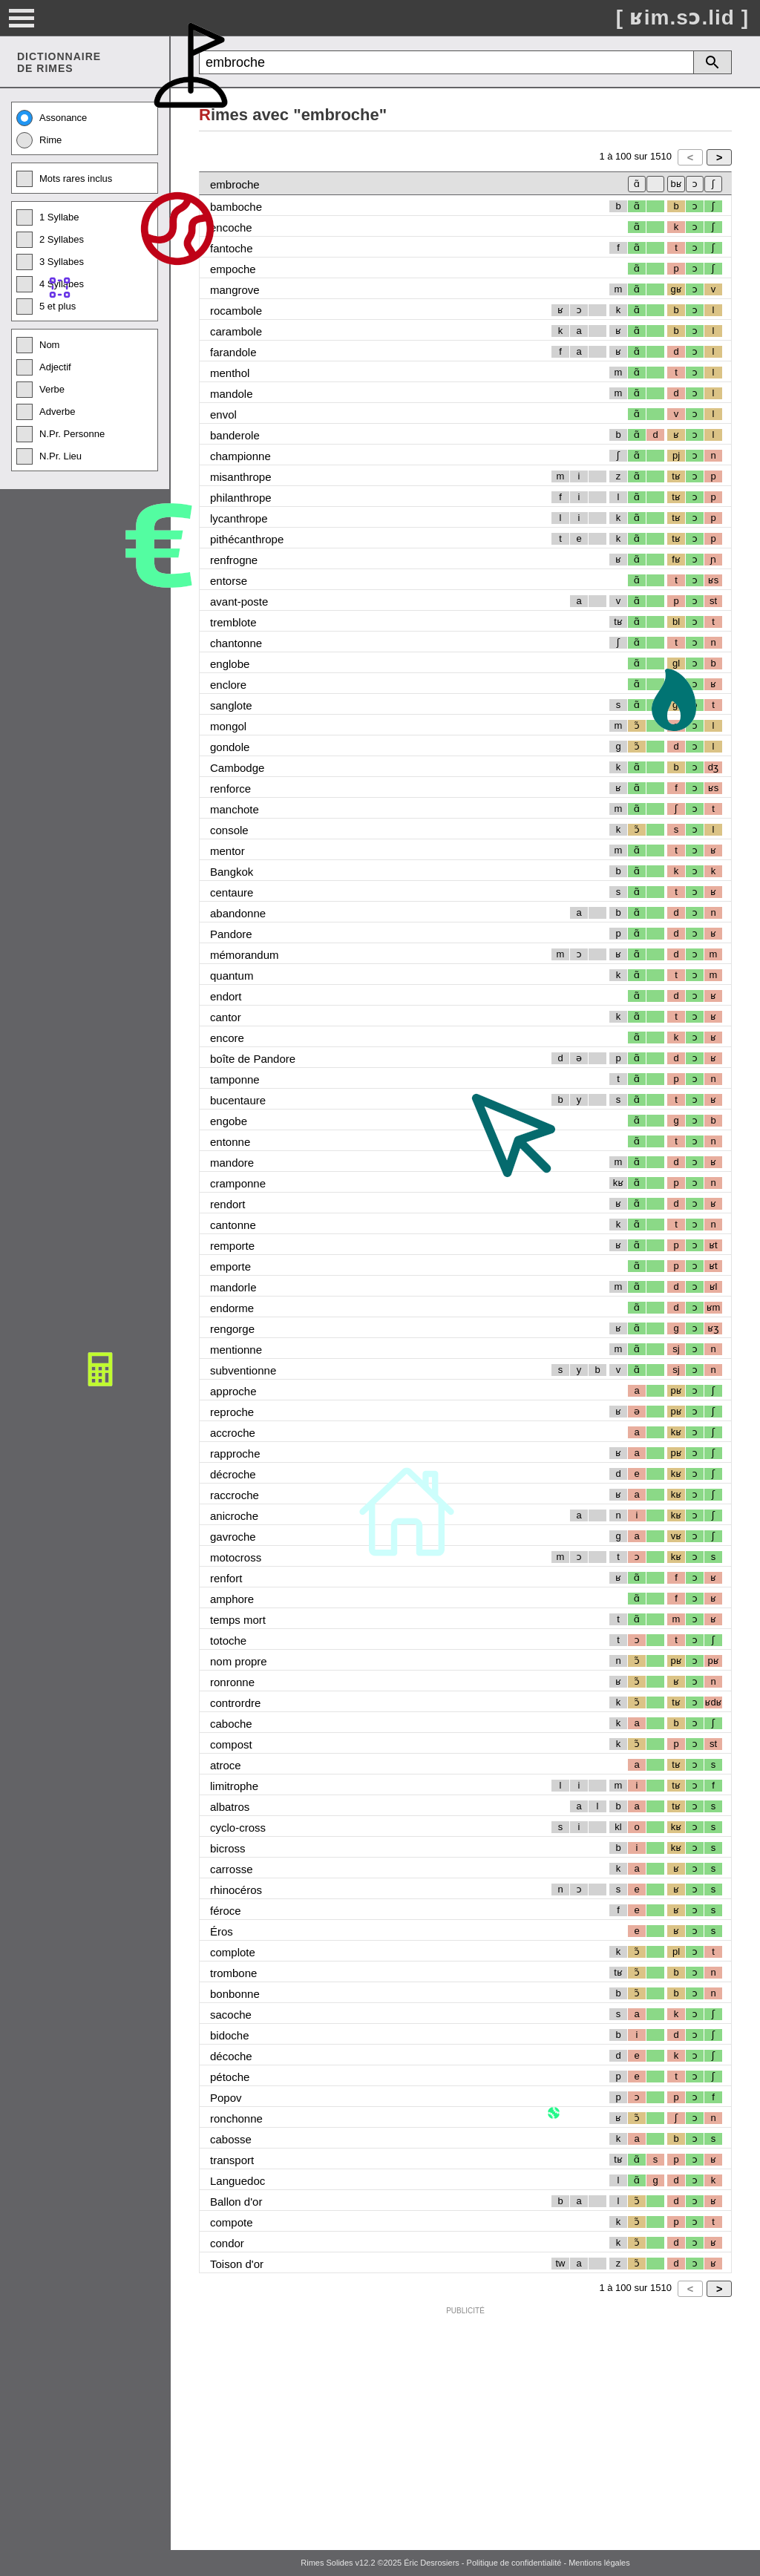 This screenshot has width=760, height=2576. What do you see at coordinates (177, 229) in the screenshot?
I see `switch to global or worldwide view` at bounding box center [177, 229].